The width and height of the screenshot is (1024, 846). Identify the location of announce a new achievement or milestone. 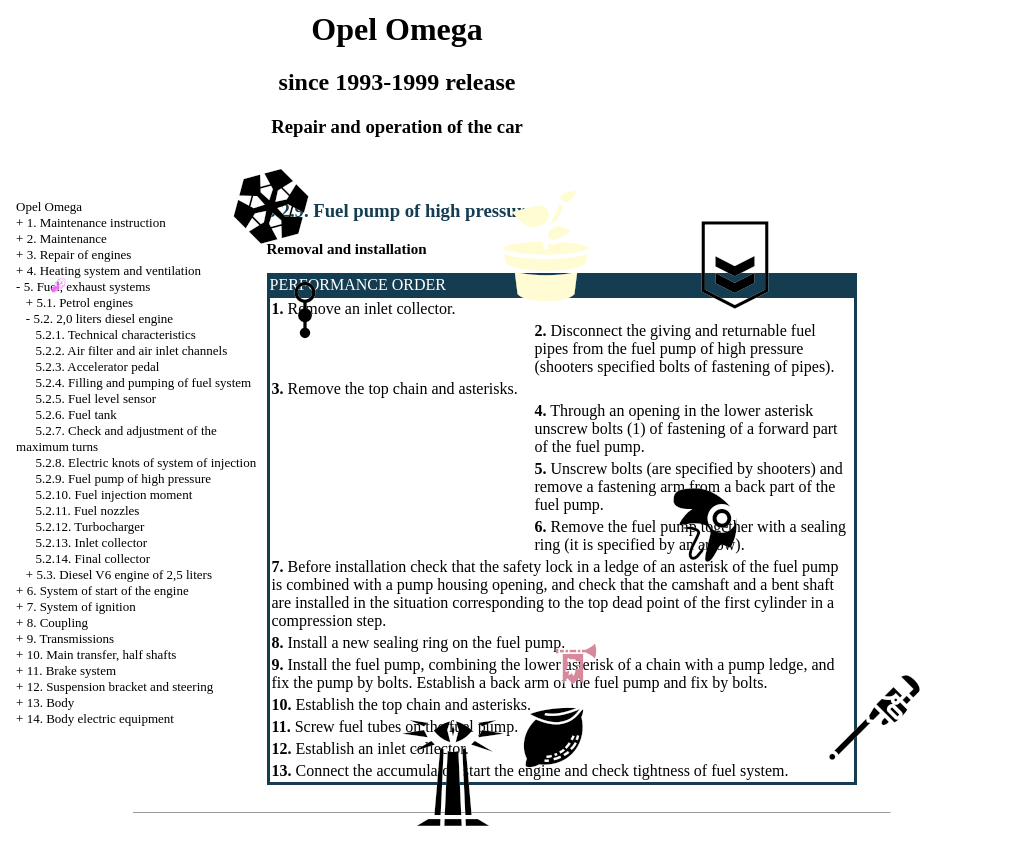
(576, 664).